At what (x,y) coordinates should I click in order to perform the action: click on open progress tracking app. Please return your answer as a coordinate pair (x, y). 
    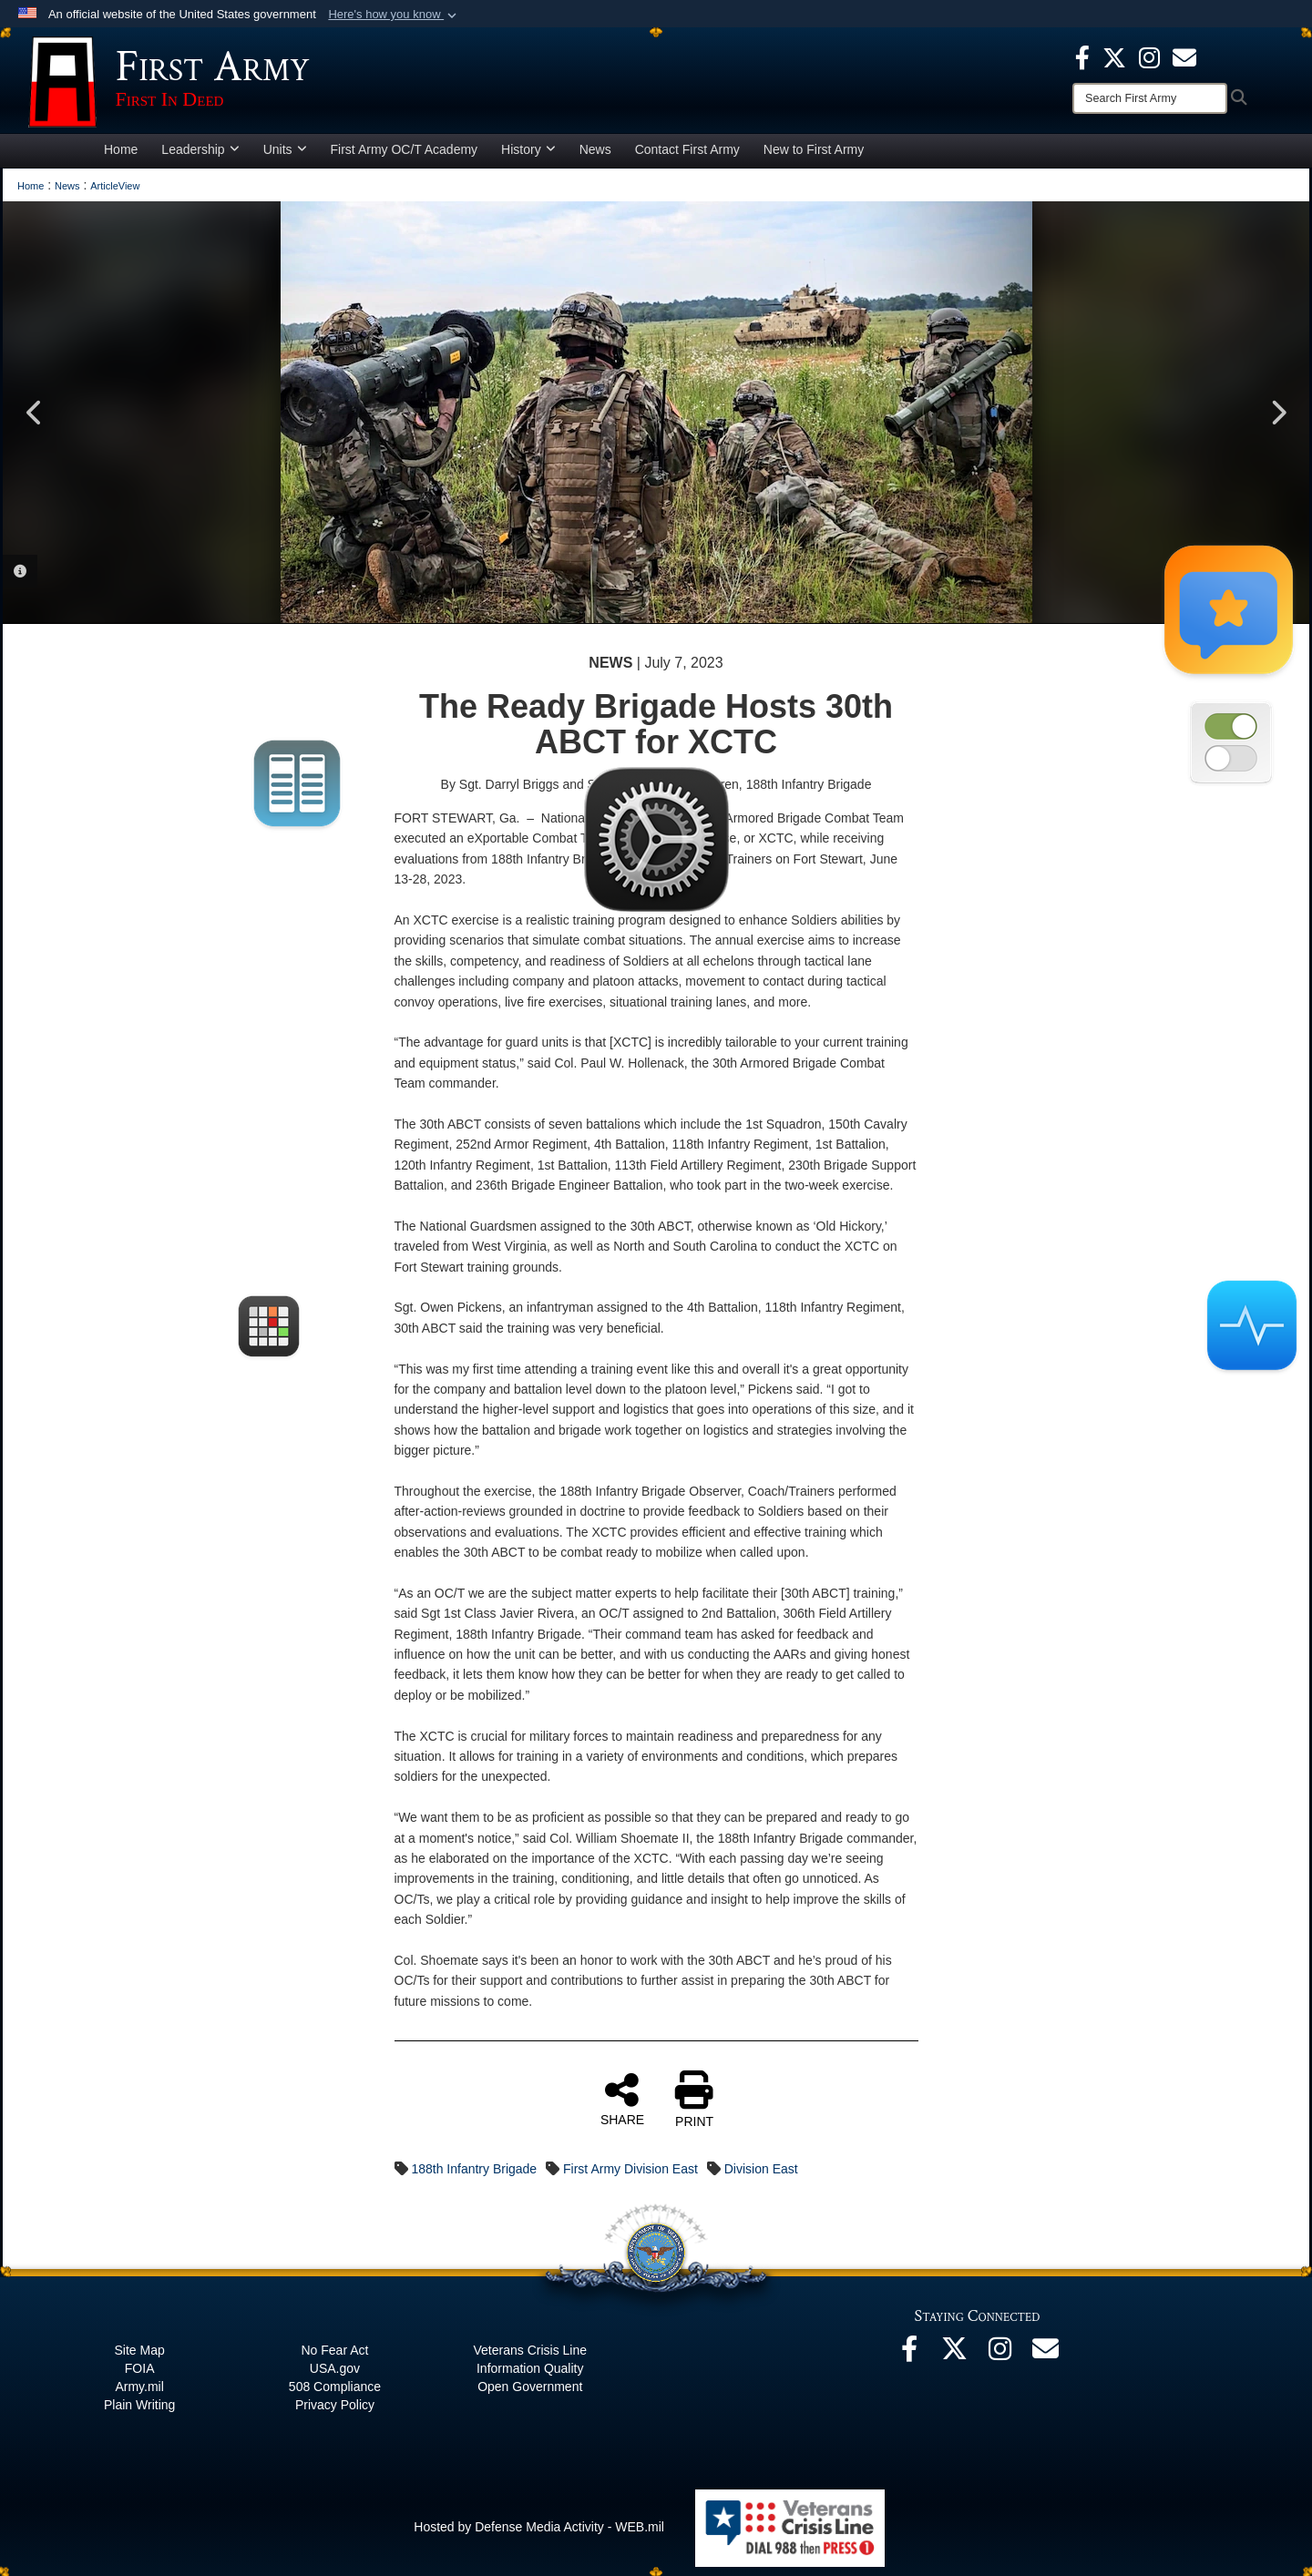
    Looking at the image, I should click on (297, 783).